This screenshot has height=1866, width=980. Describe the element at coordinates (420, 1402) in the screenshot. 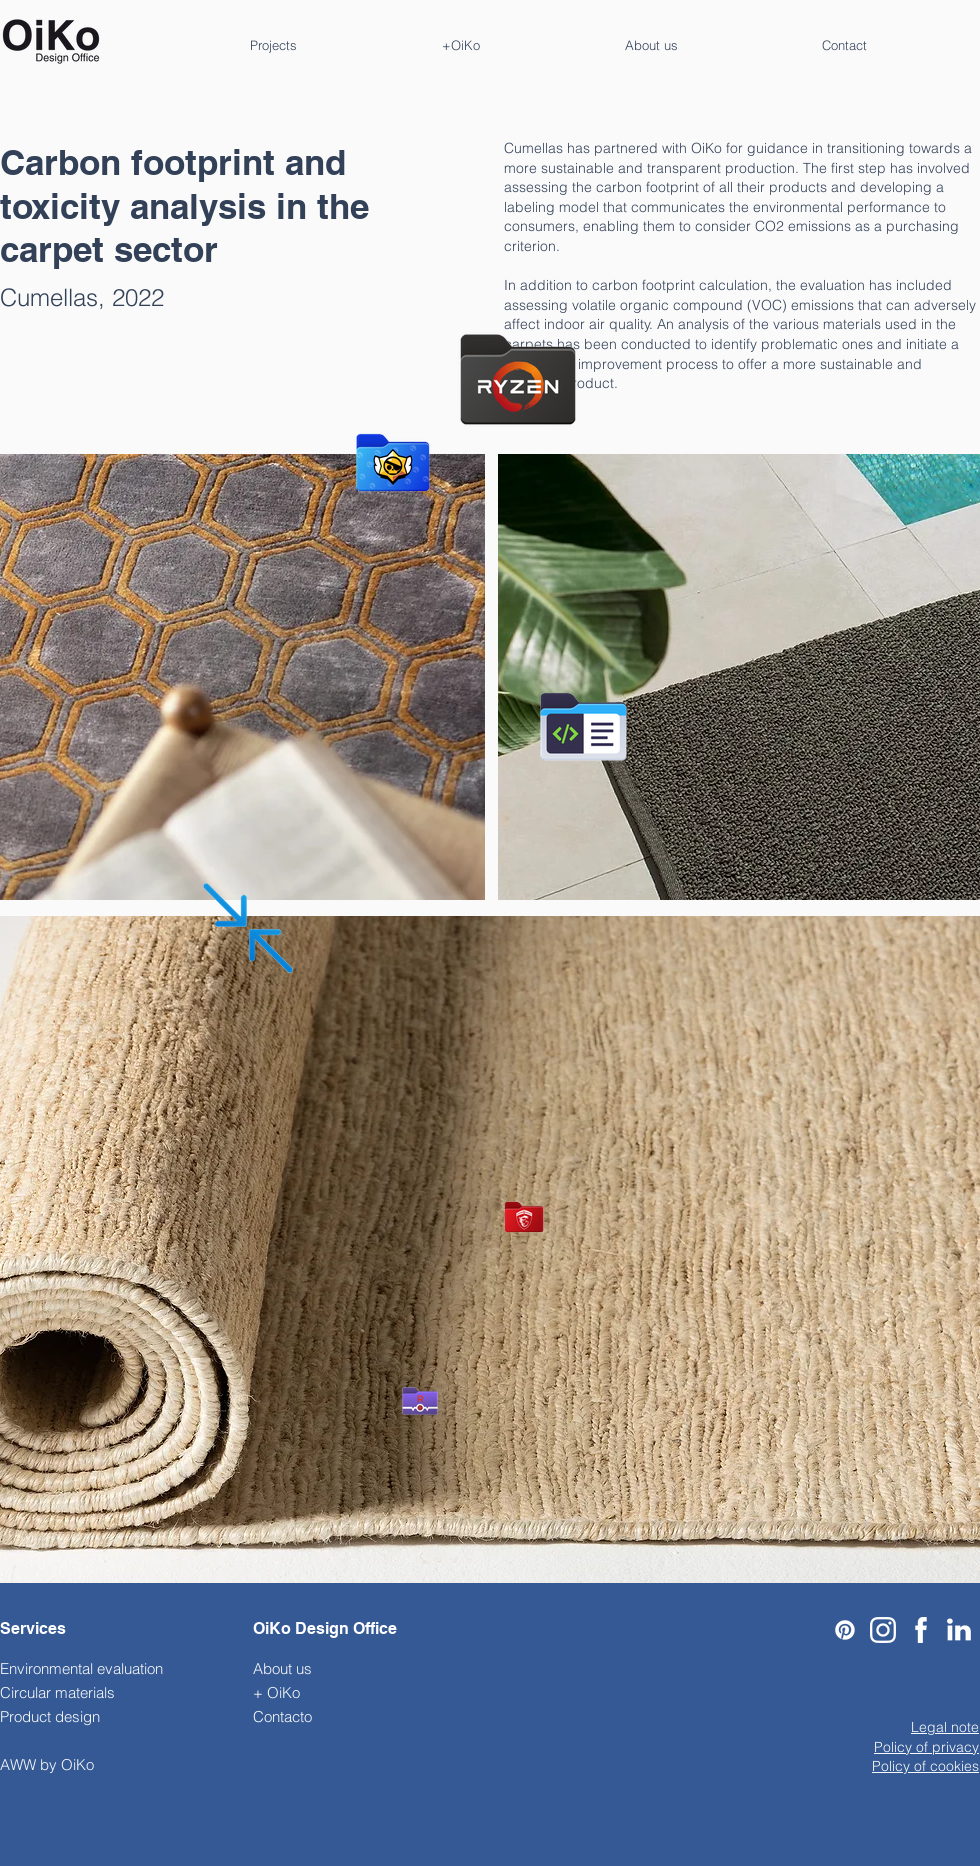

I see `folder for Pokémon Team Rocket collection or fan content` at that location.